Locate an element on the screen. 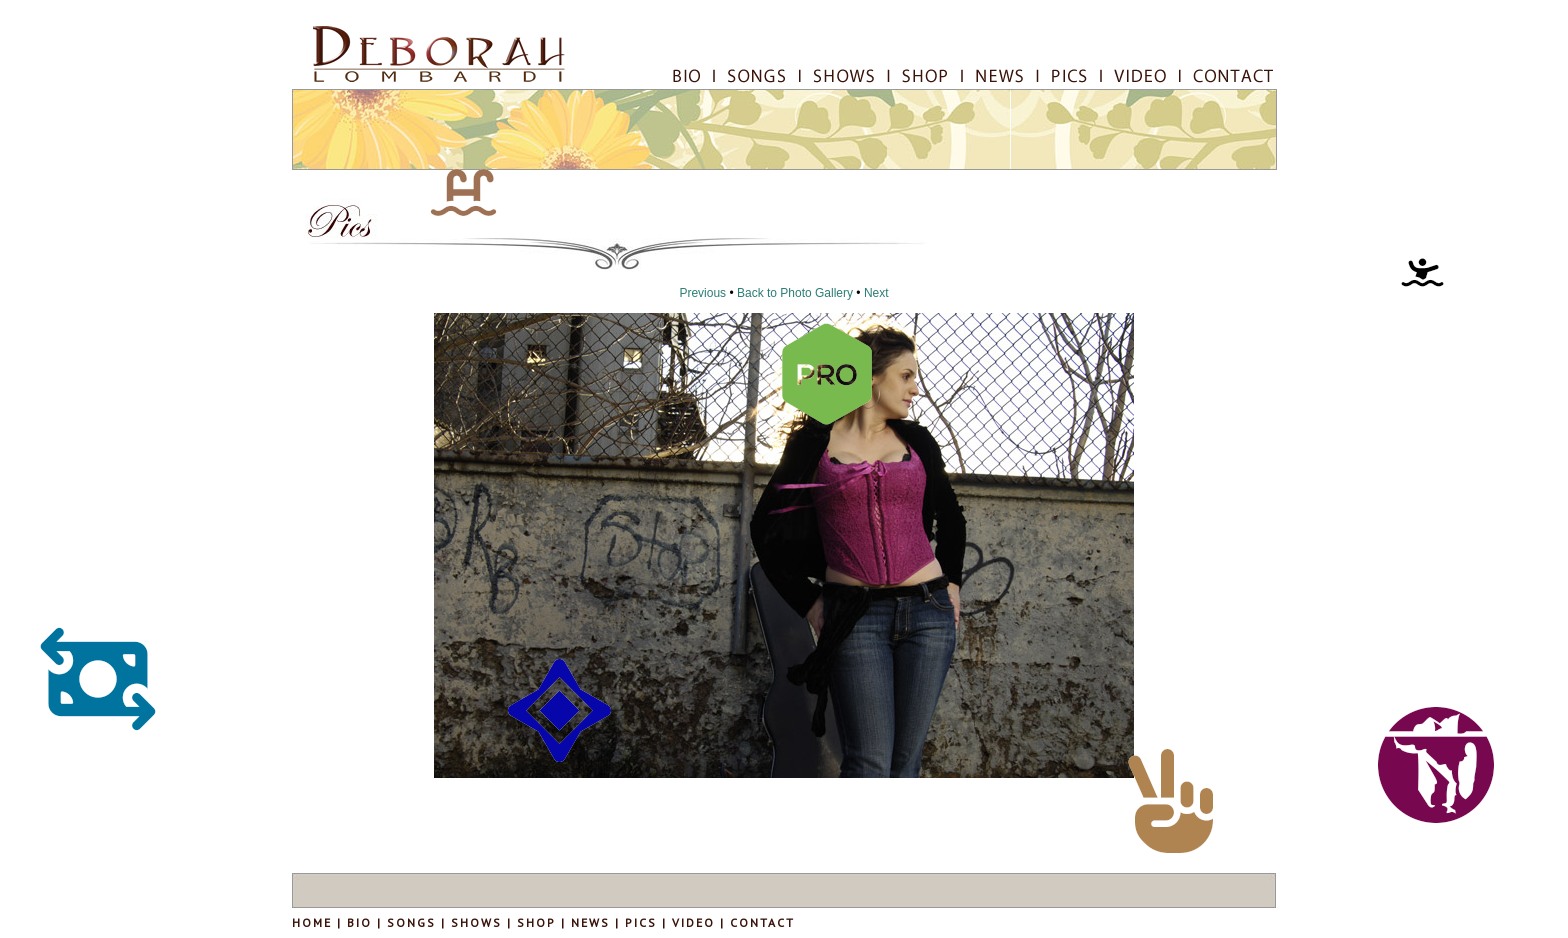 The height and width of the screenshot is (938, 1568). indicates swimming pool amenity available is located at coordinates (463, 192).